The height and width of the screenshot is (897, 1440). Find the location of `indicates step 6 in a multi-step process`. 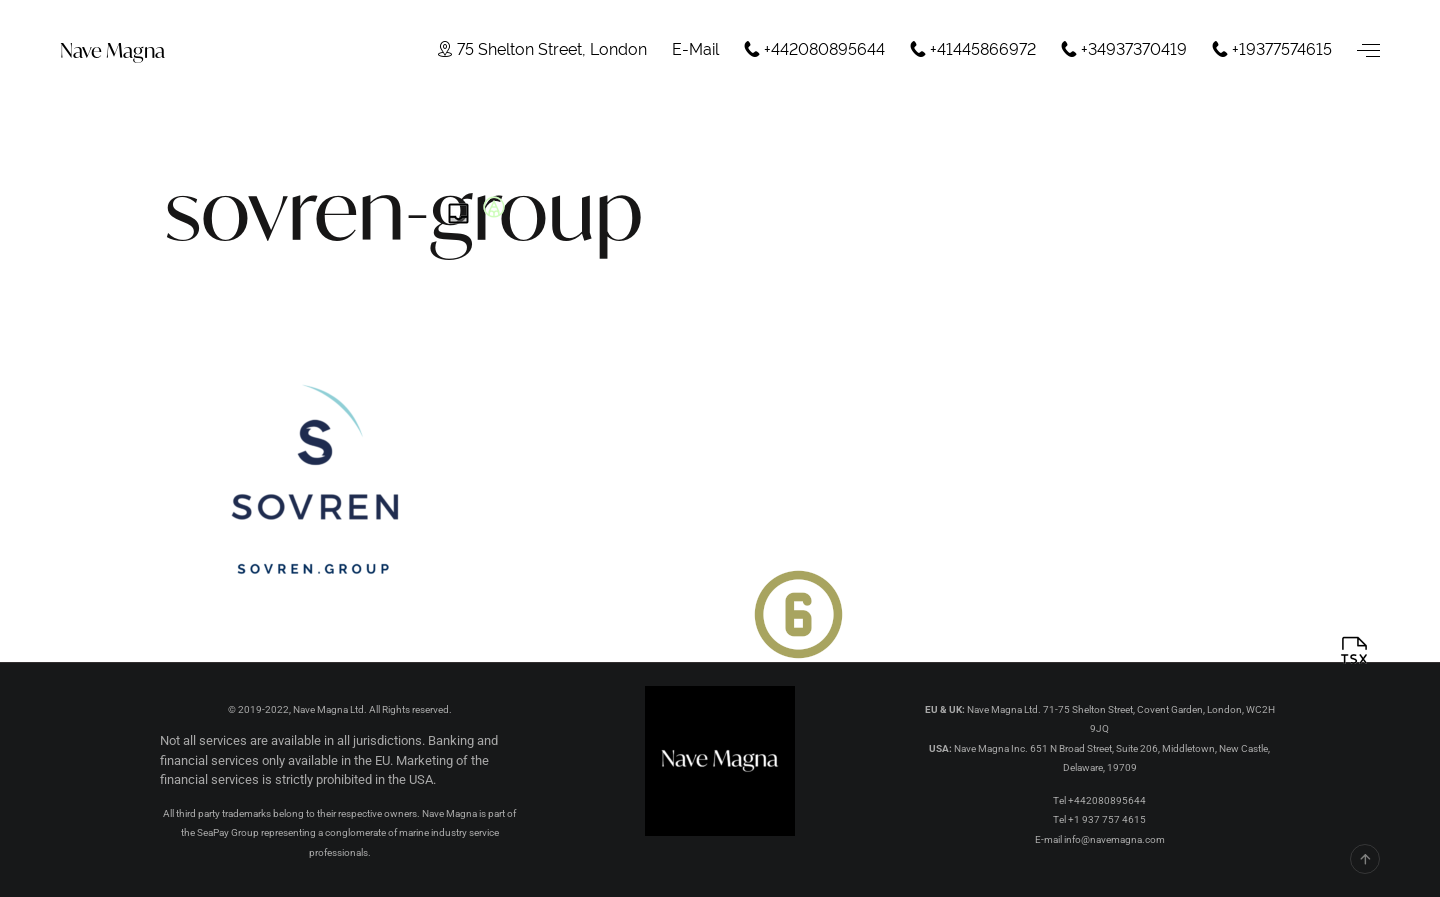

indicates step 6 in a multi-step process is located at coordinates (798, 614).